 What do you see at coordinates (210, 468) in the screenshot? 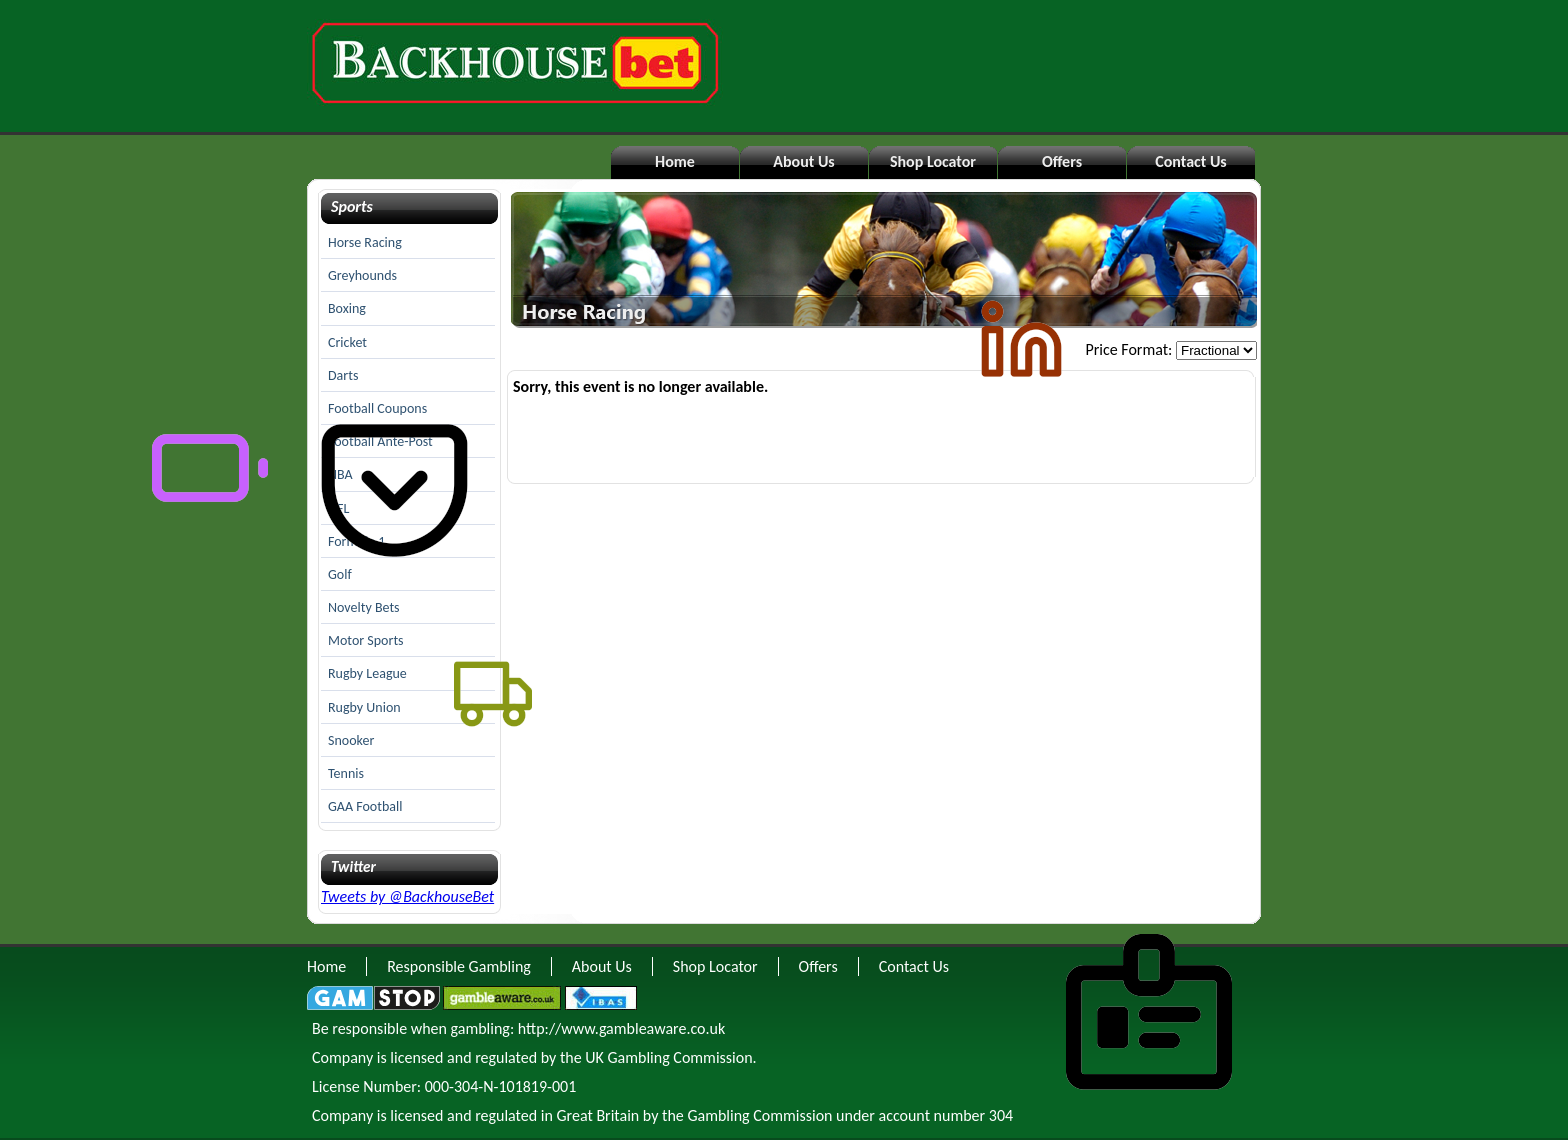
I see `indicates current battery level` at bounding box center [210, 468].